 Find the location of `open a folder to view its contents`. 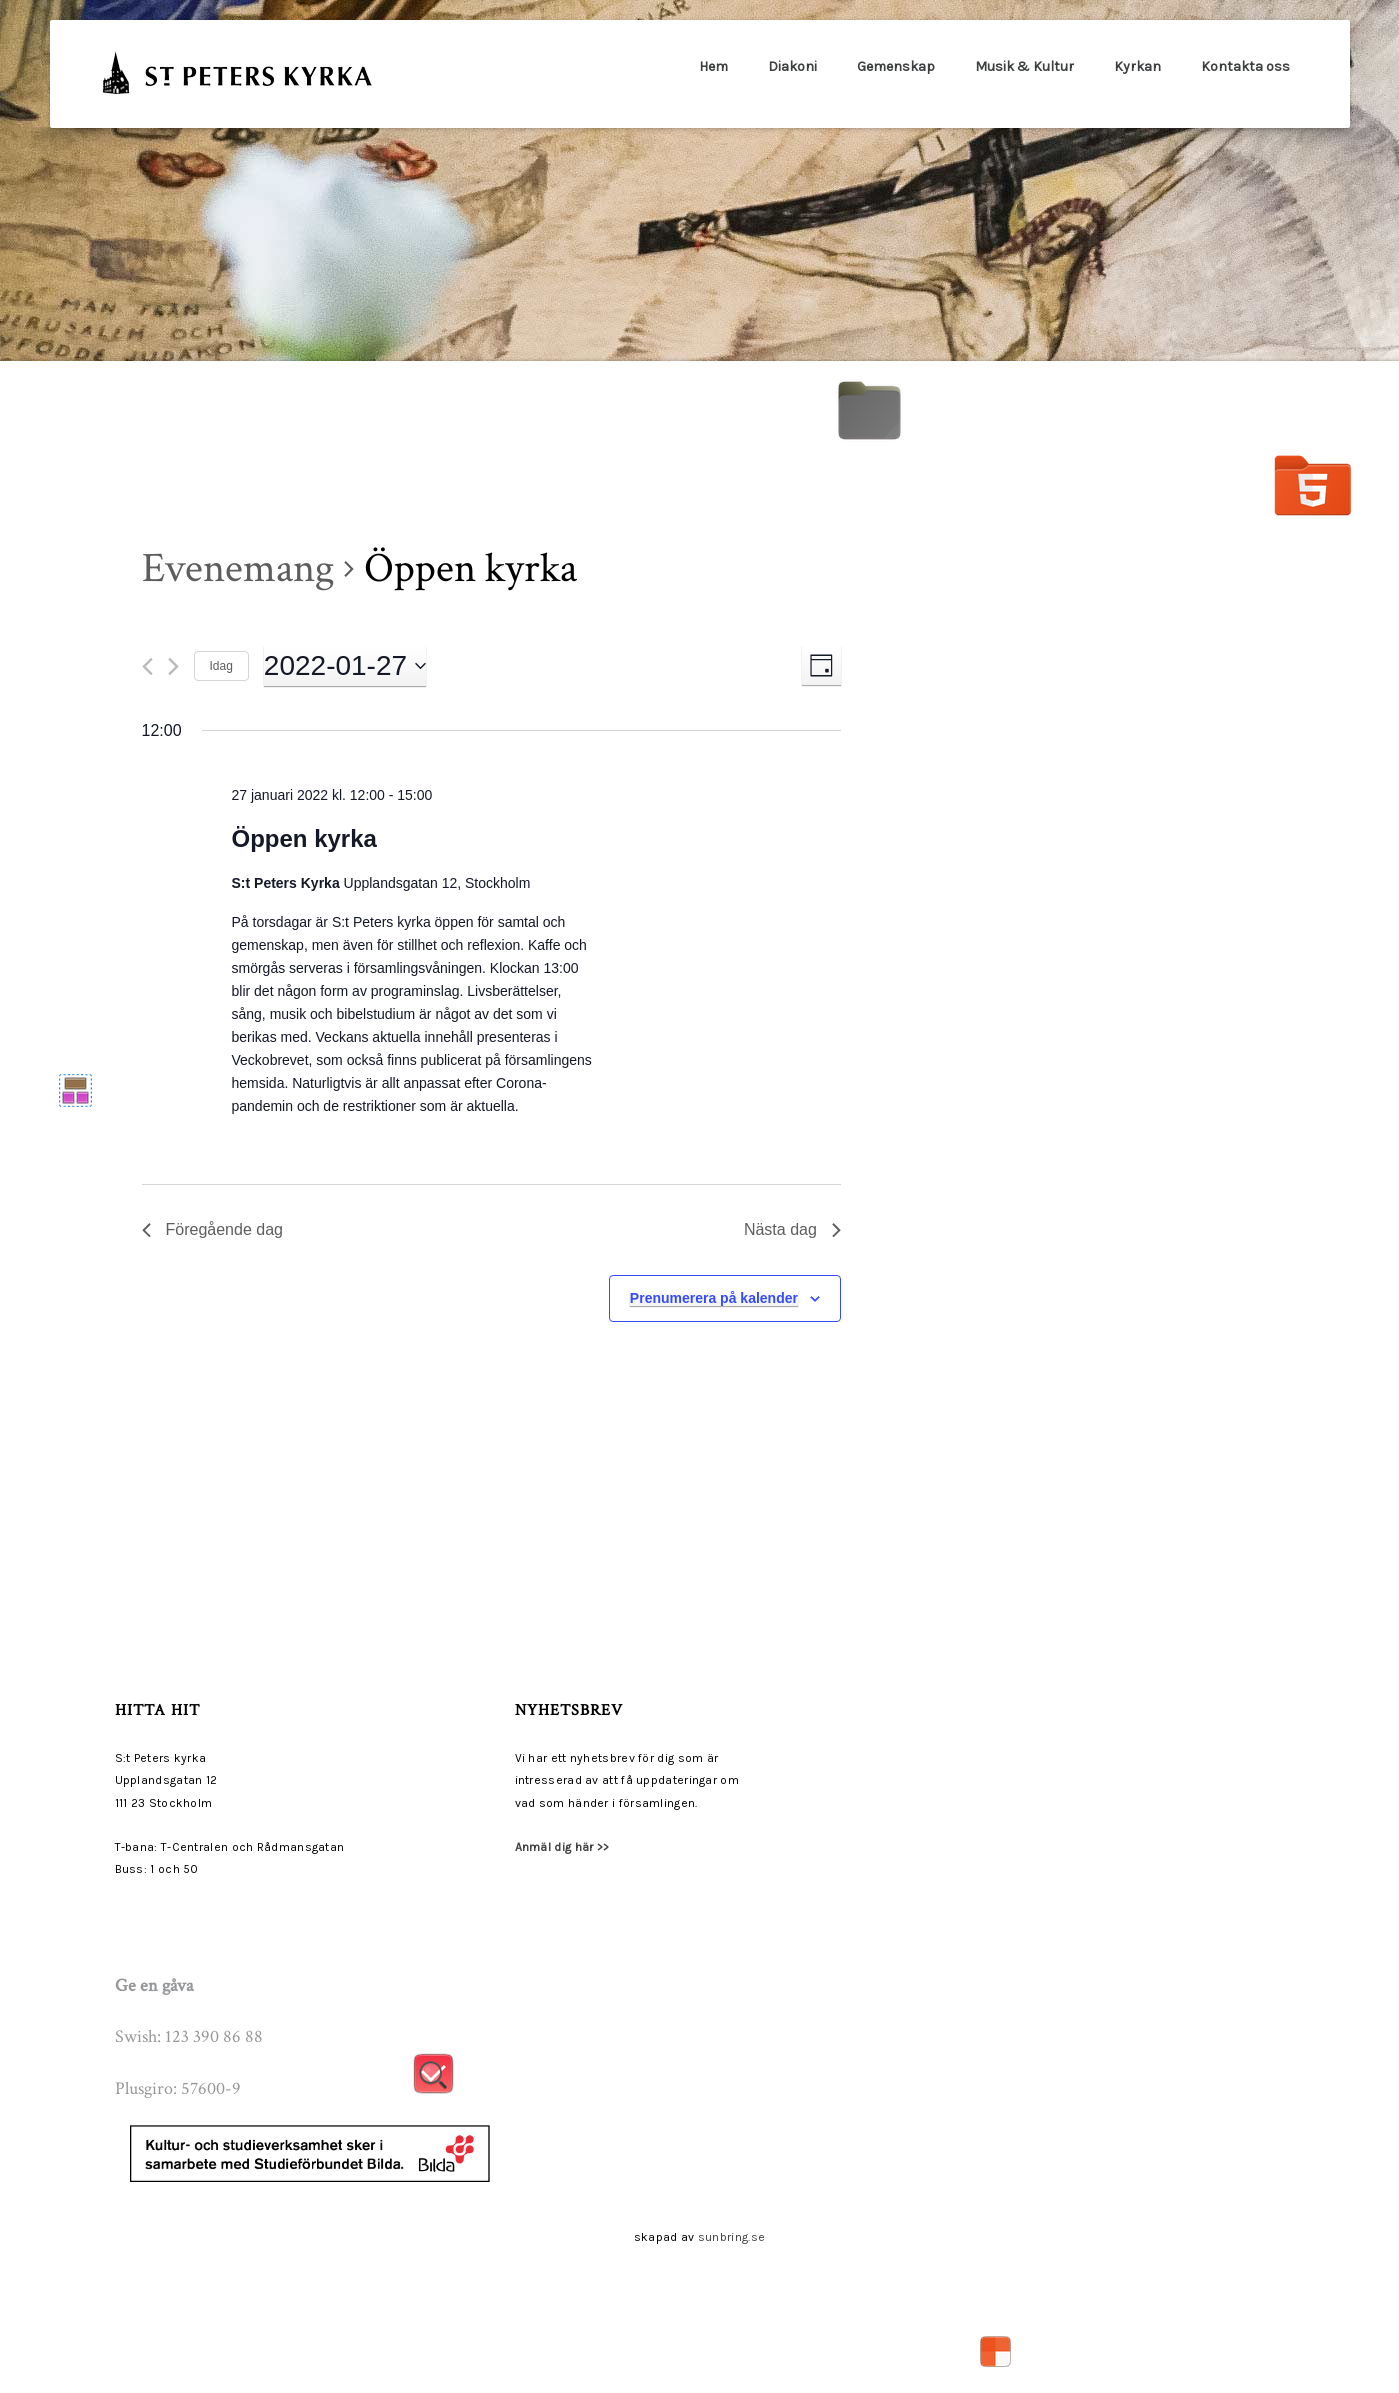

open a folder to view its contents is located at coordinates (869, 410).